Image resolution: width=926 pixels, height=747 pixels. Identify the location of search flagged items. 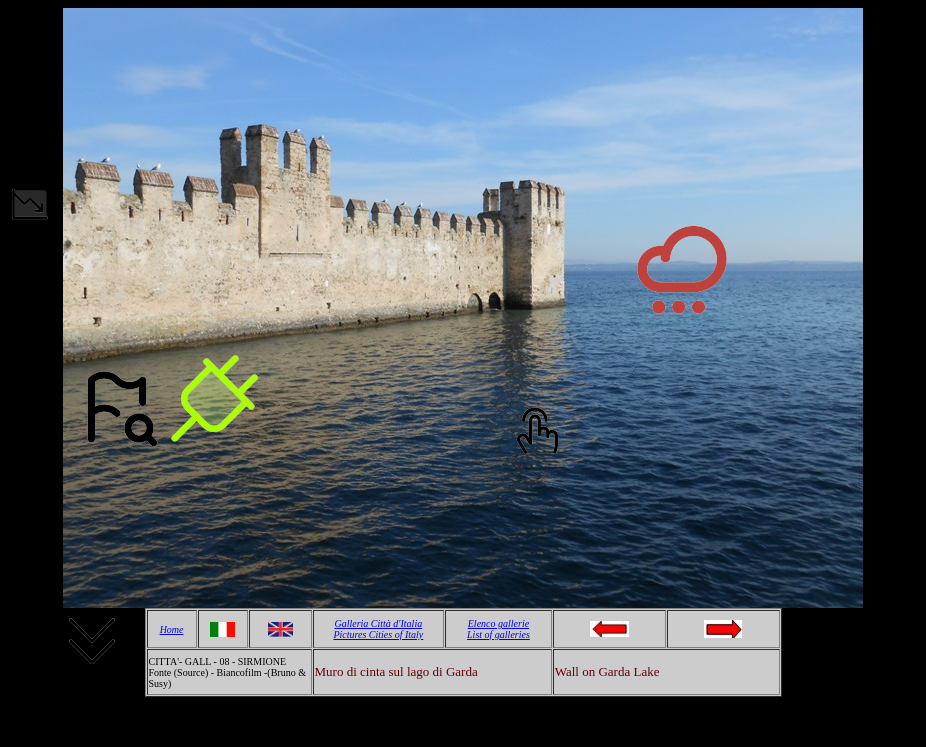
(117, 406).